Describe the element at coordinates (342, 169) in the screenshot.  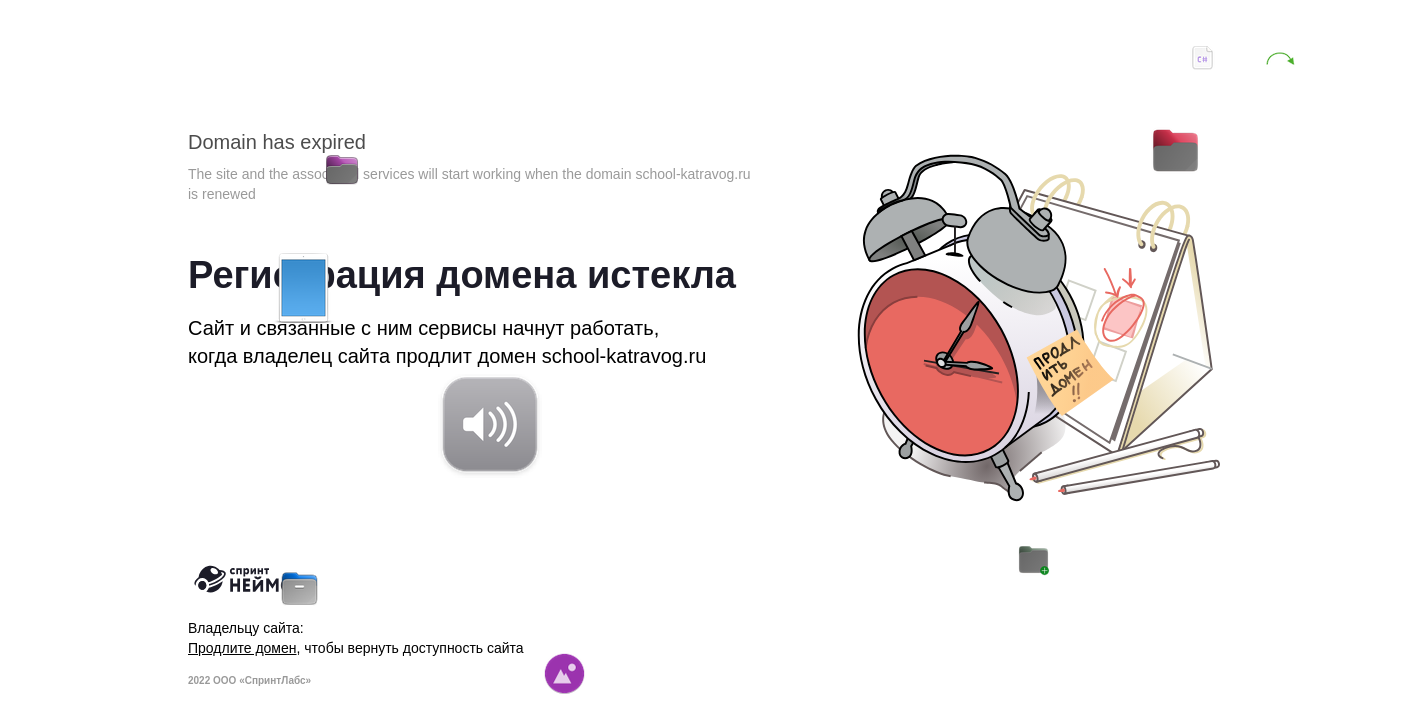
I see `drop files here to move them into this folder` at that location.